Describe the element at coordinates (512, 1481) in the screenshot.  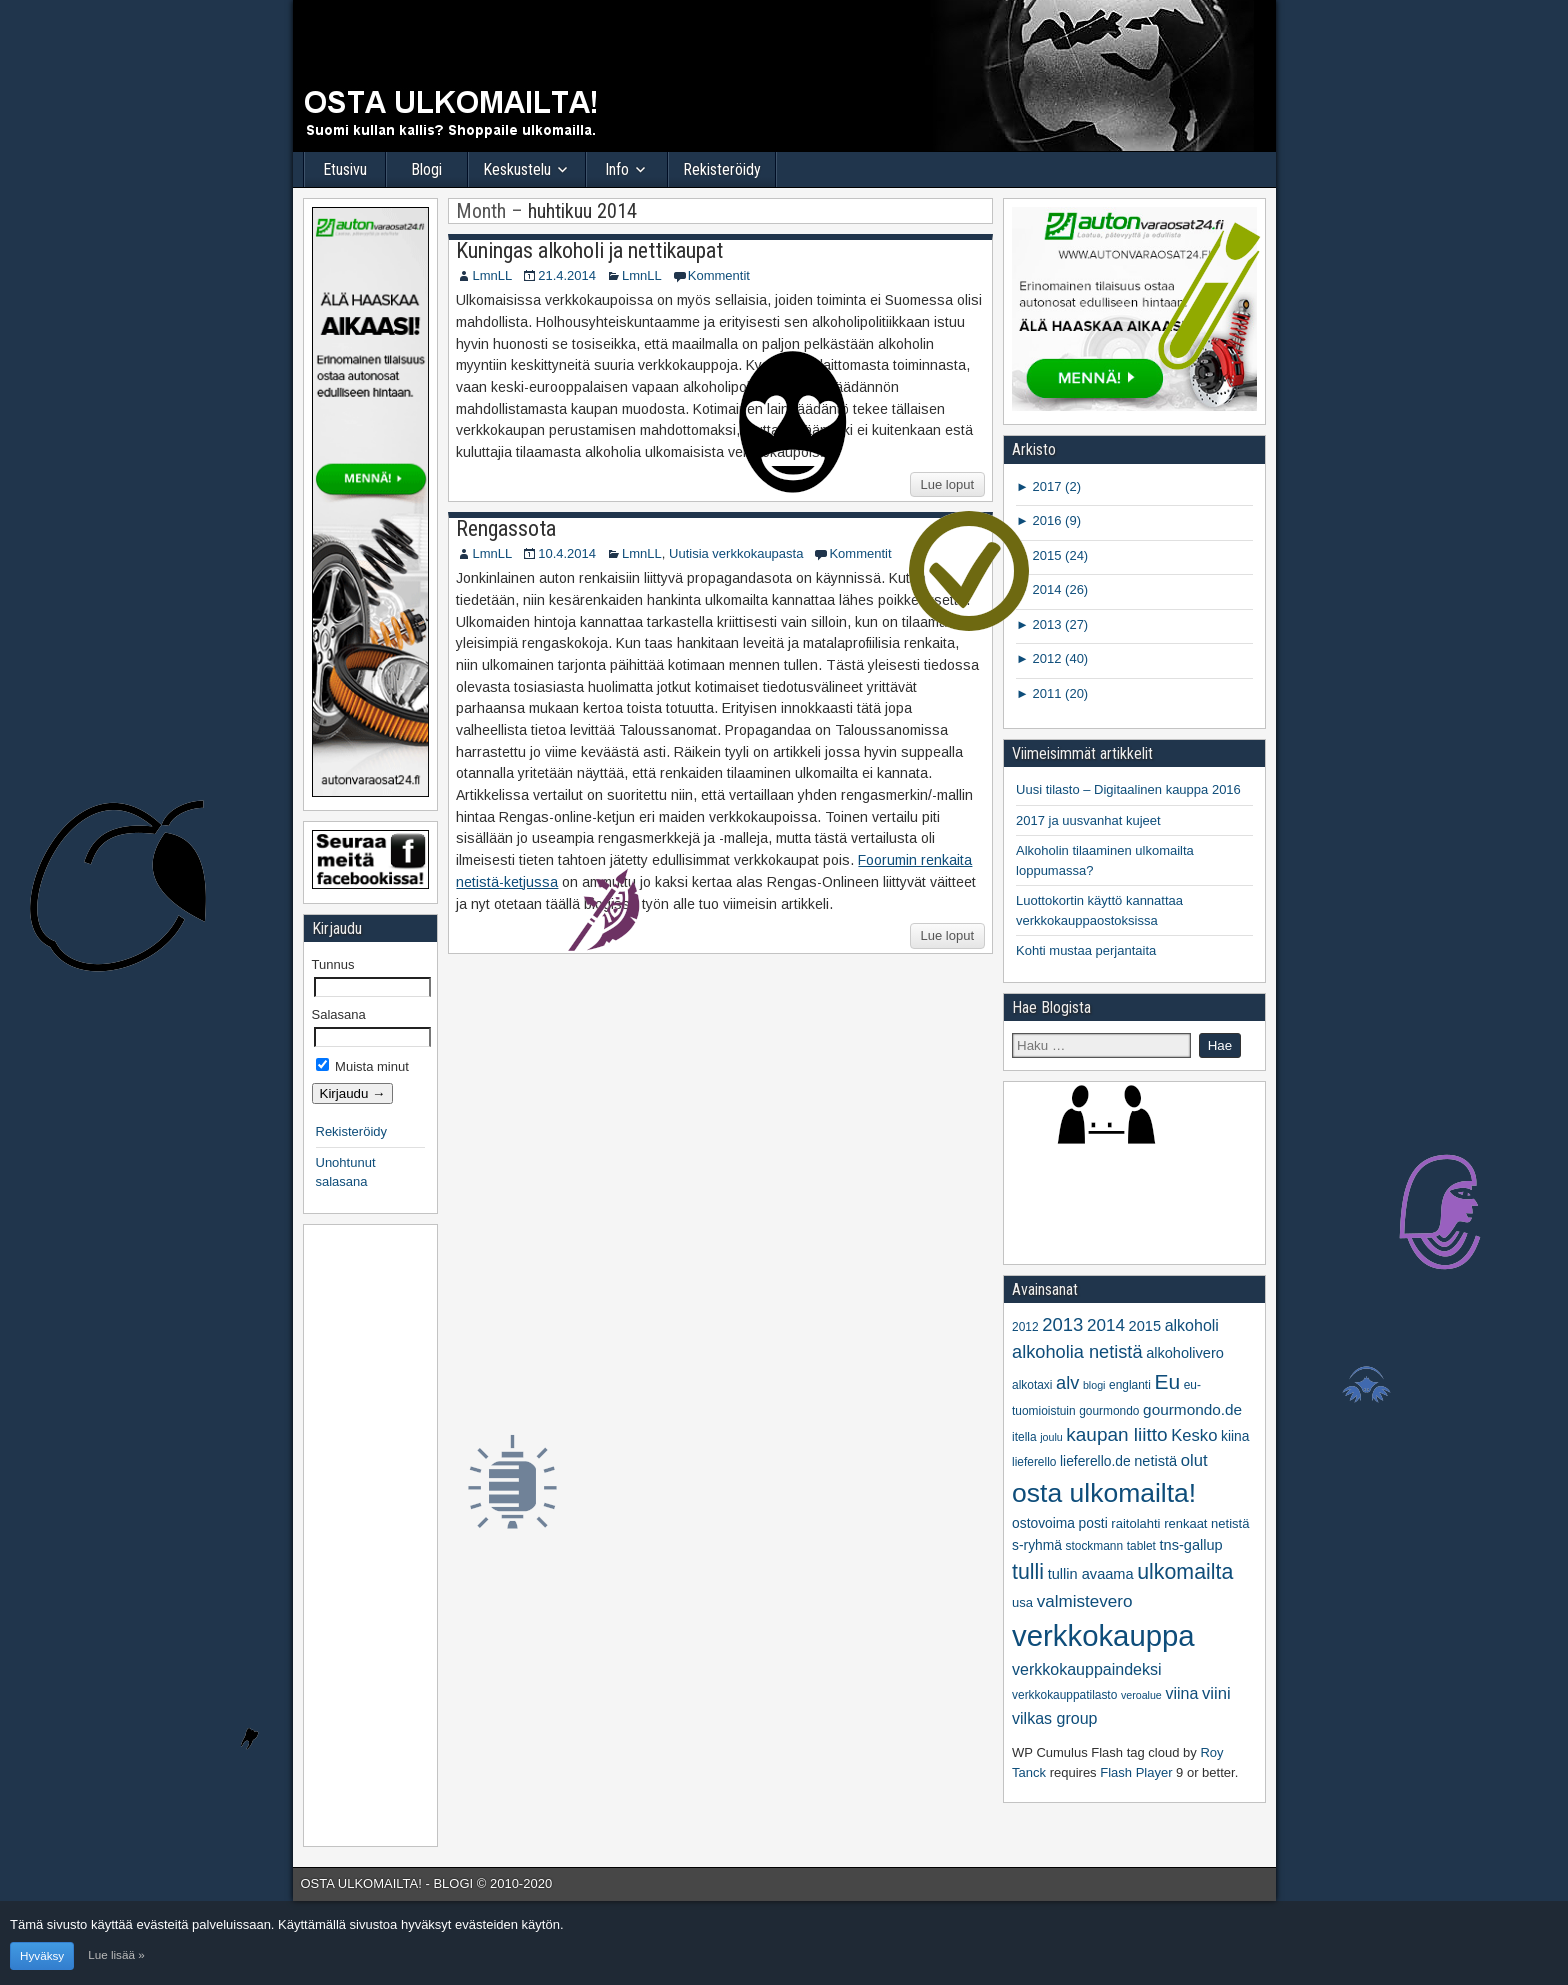
I see `access asian or lunar new year themed content` at that location.